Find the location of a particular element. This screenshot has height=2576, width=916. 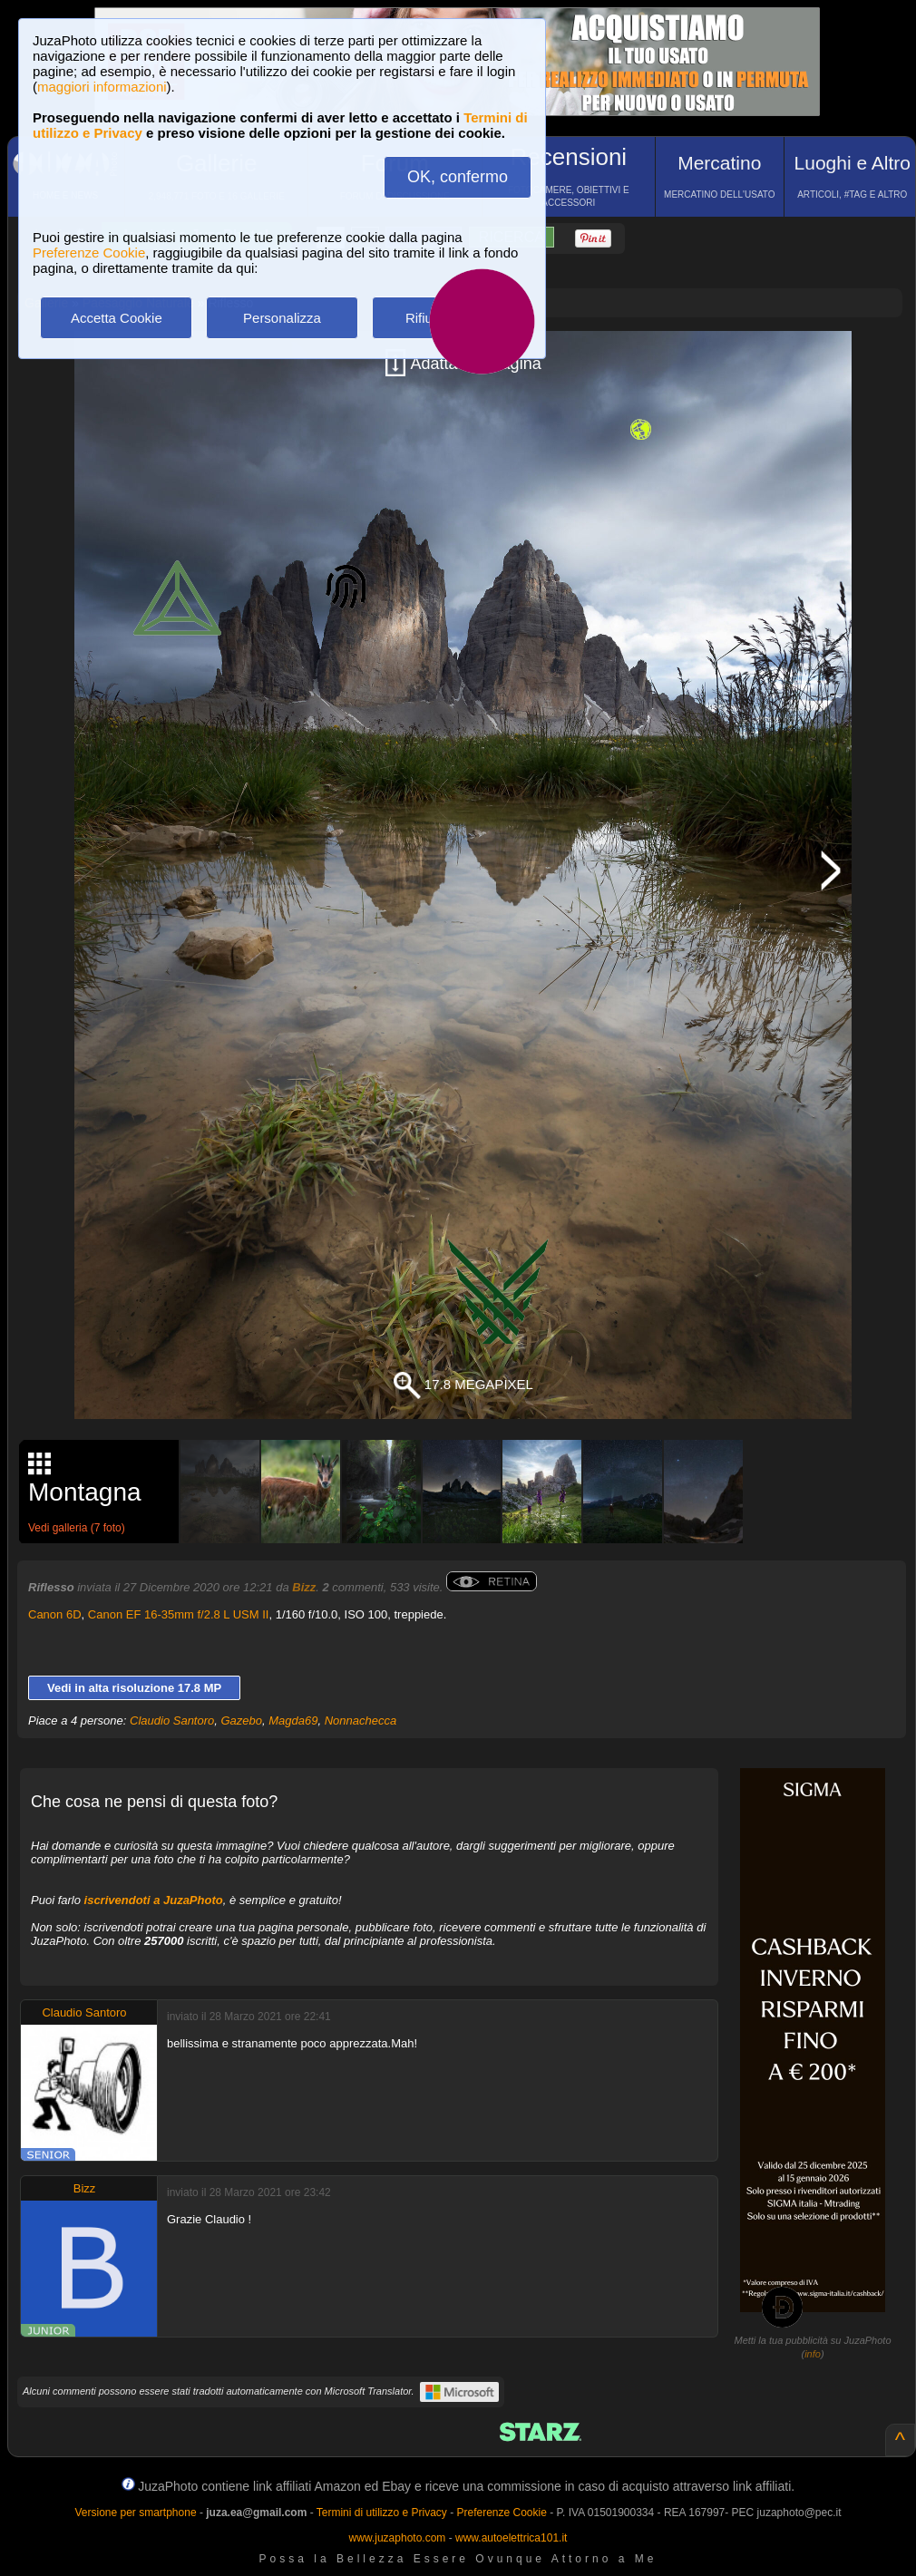

Esri geographic information system (GIS) branding is located at coordinates (640, 429).